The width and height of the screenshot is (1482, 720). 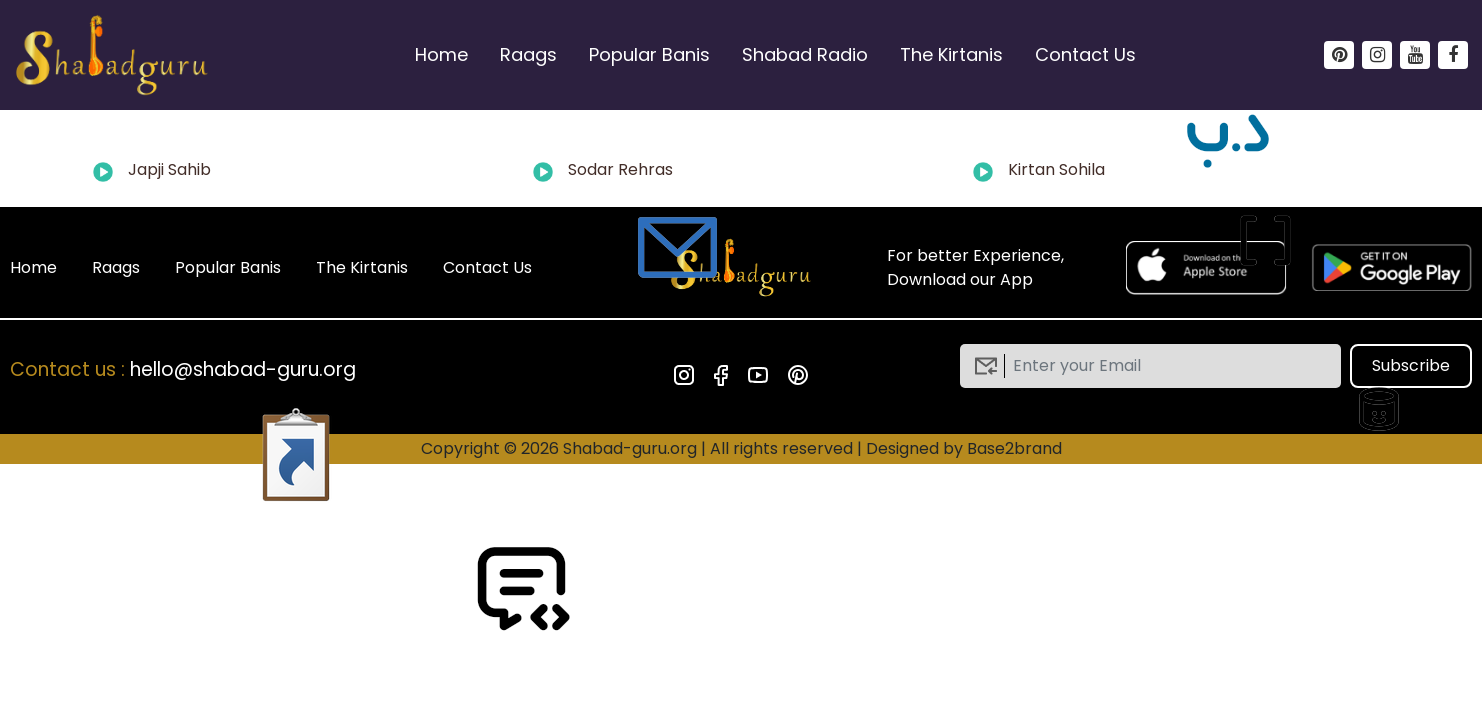 I want to click on indicates a healthy or happy database status, so click(x=1379, y=409).